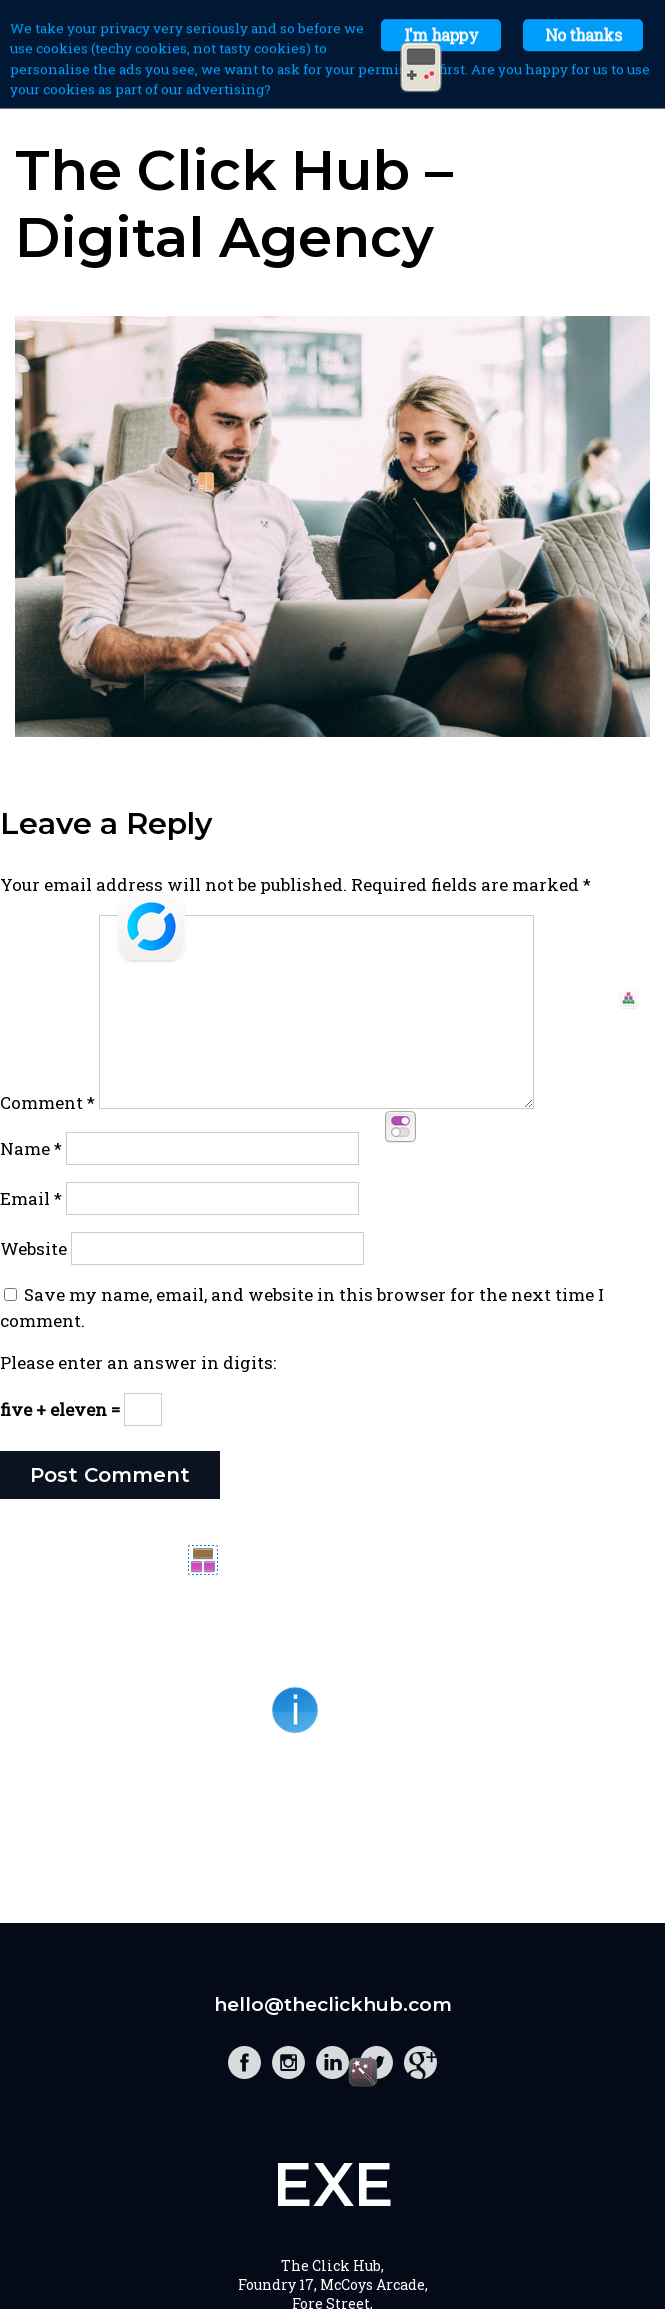  Describe the element at coordinates (295, 1710) in the screenshot. I see `indicates informational message or status` at that location.